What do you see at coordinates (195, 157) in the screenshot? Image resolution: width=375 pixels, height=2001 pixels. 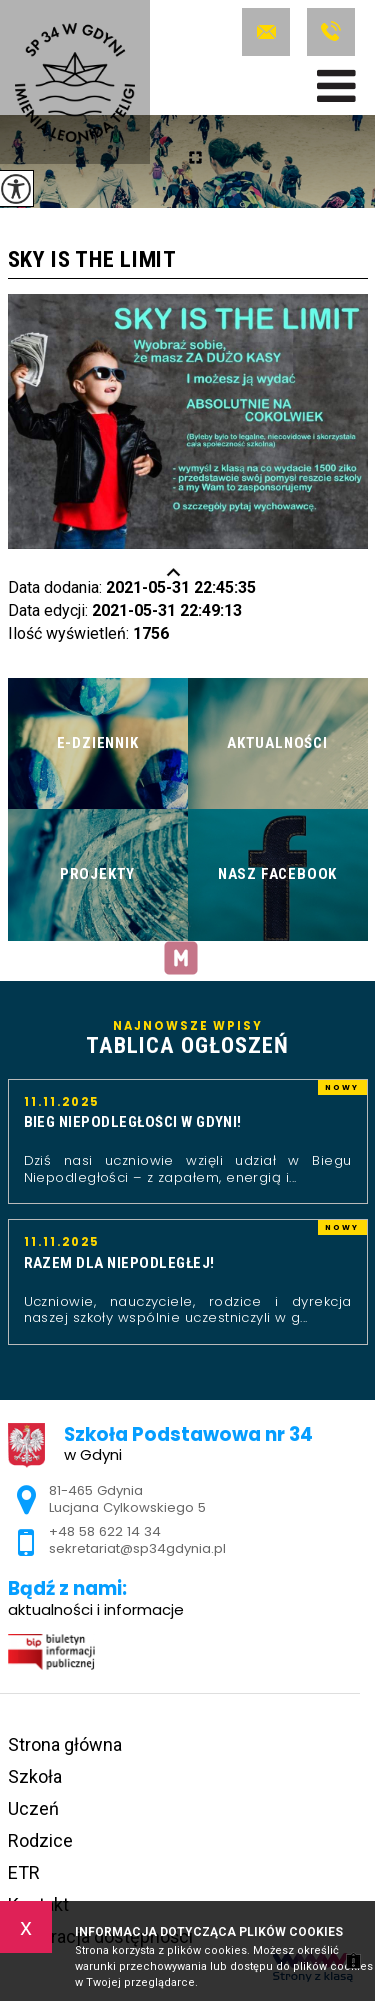 I see `access pages or documents` at bounding box center [195, 157].